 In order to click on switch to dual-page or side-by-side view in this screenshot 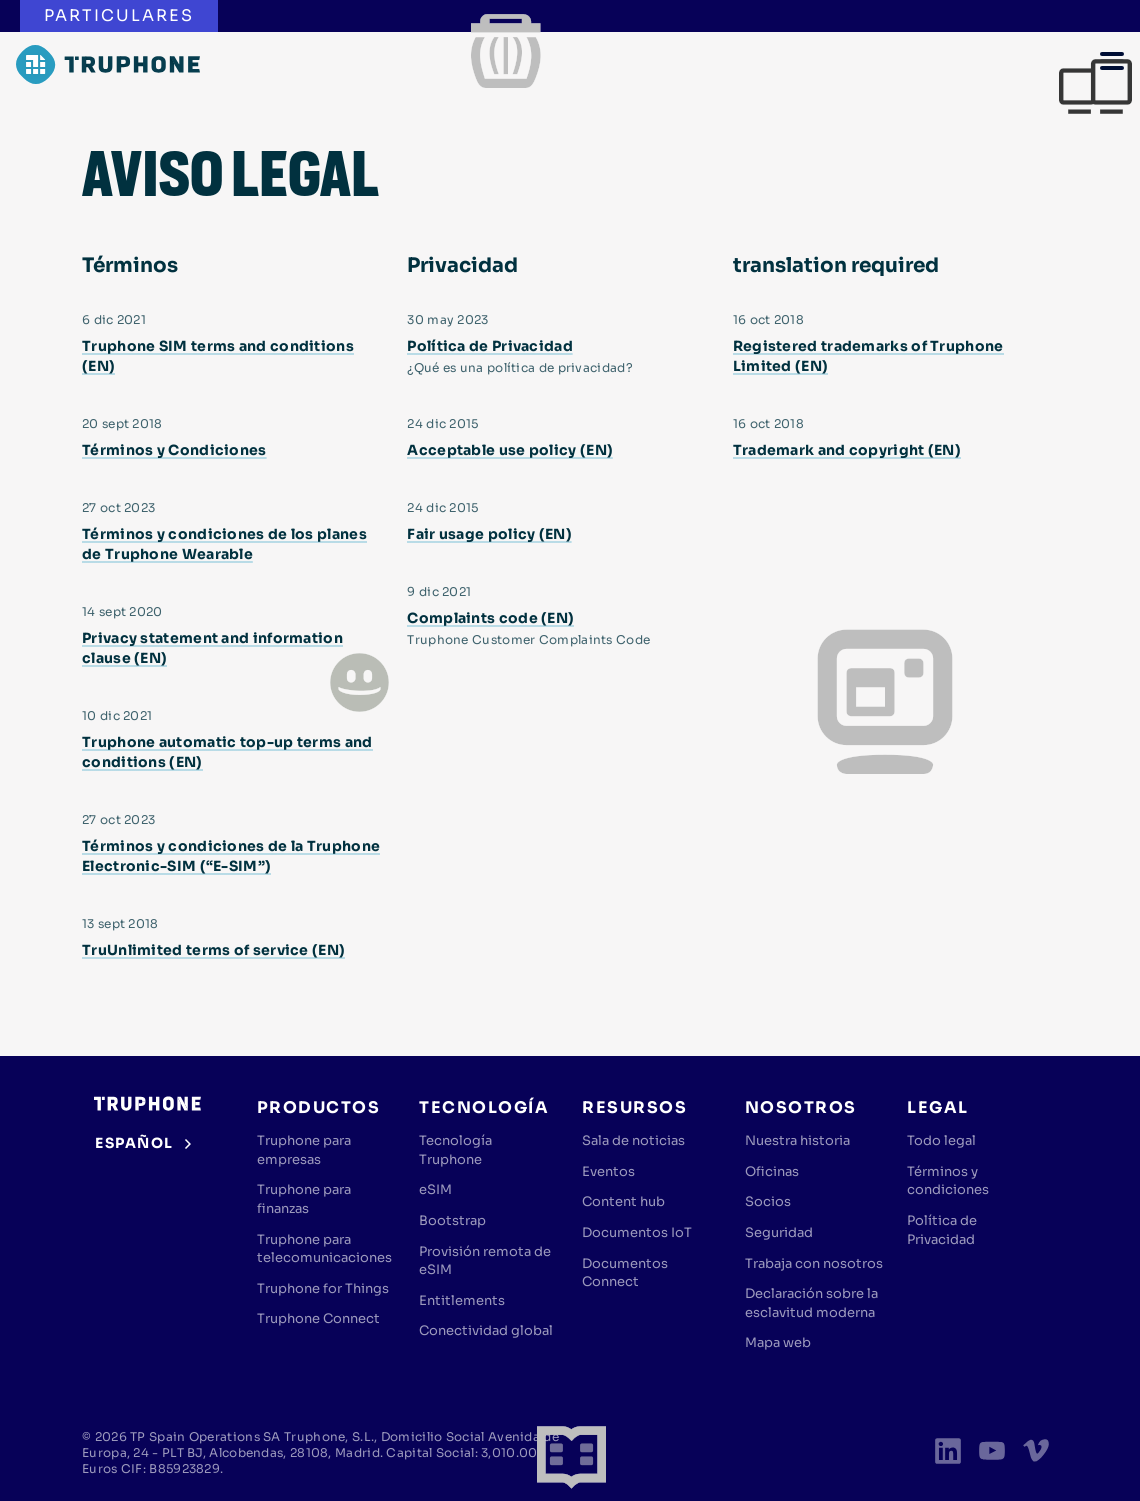, I will do `click(571, 1456)`.